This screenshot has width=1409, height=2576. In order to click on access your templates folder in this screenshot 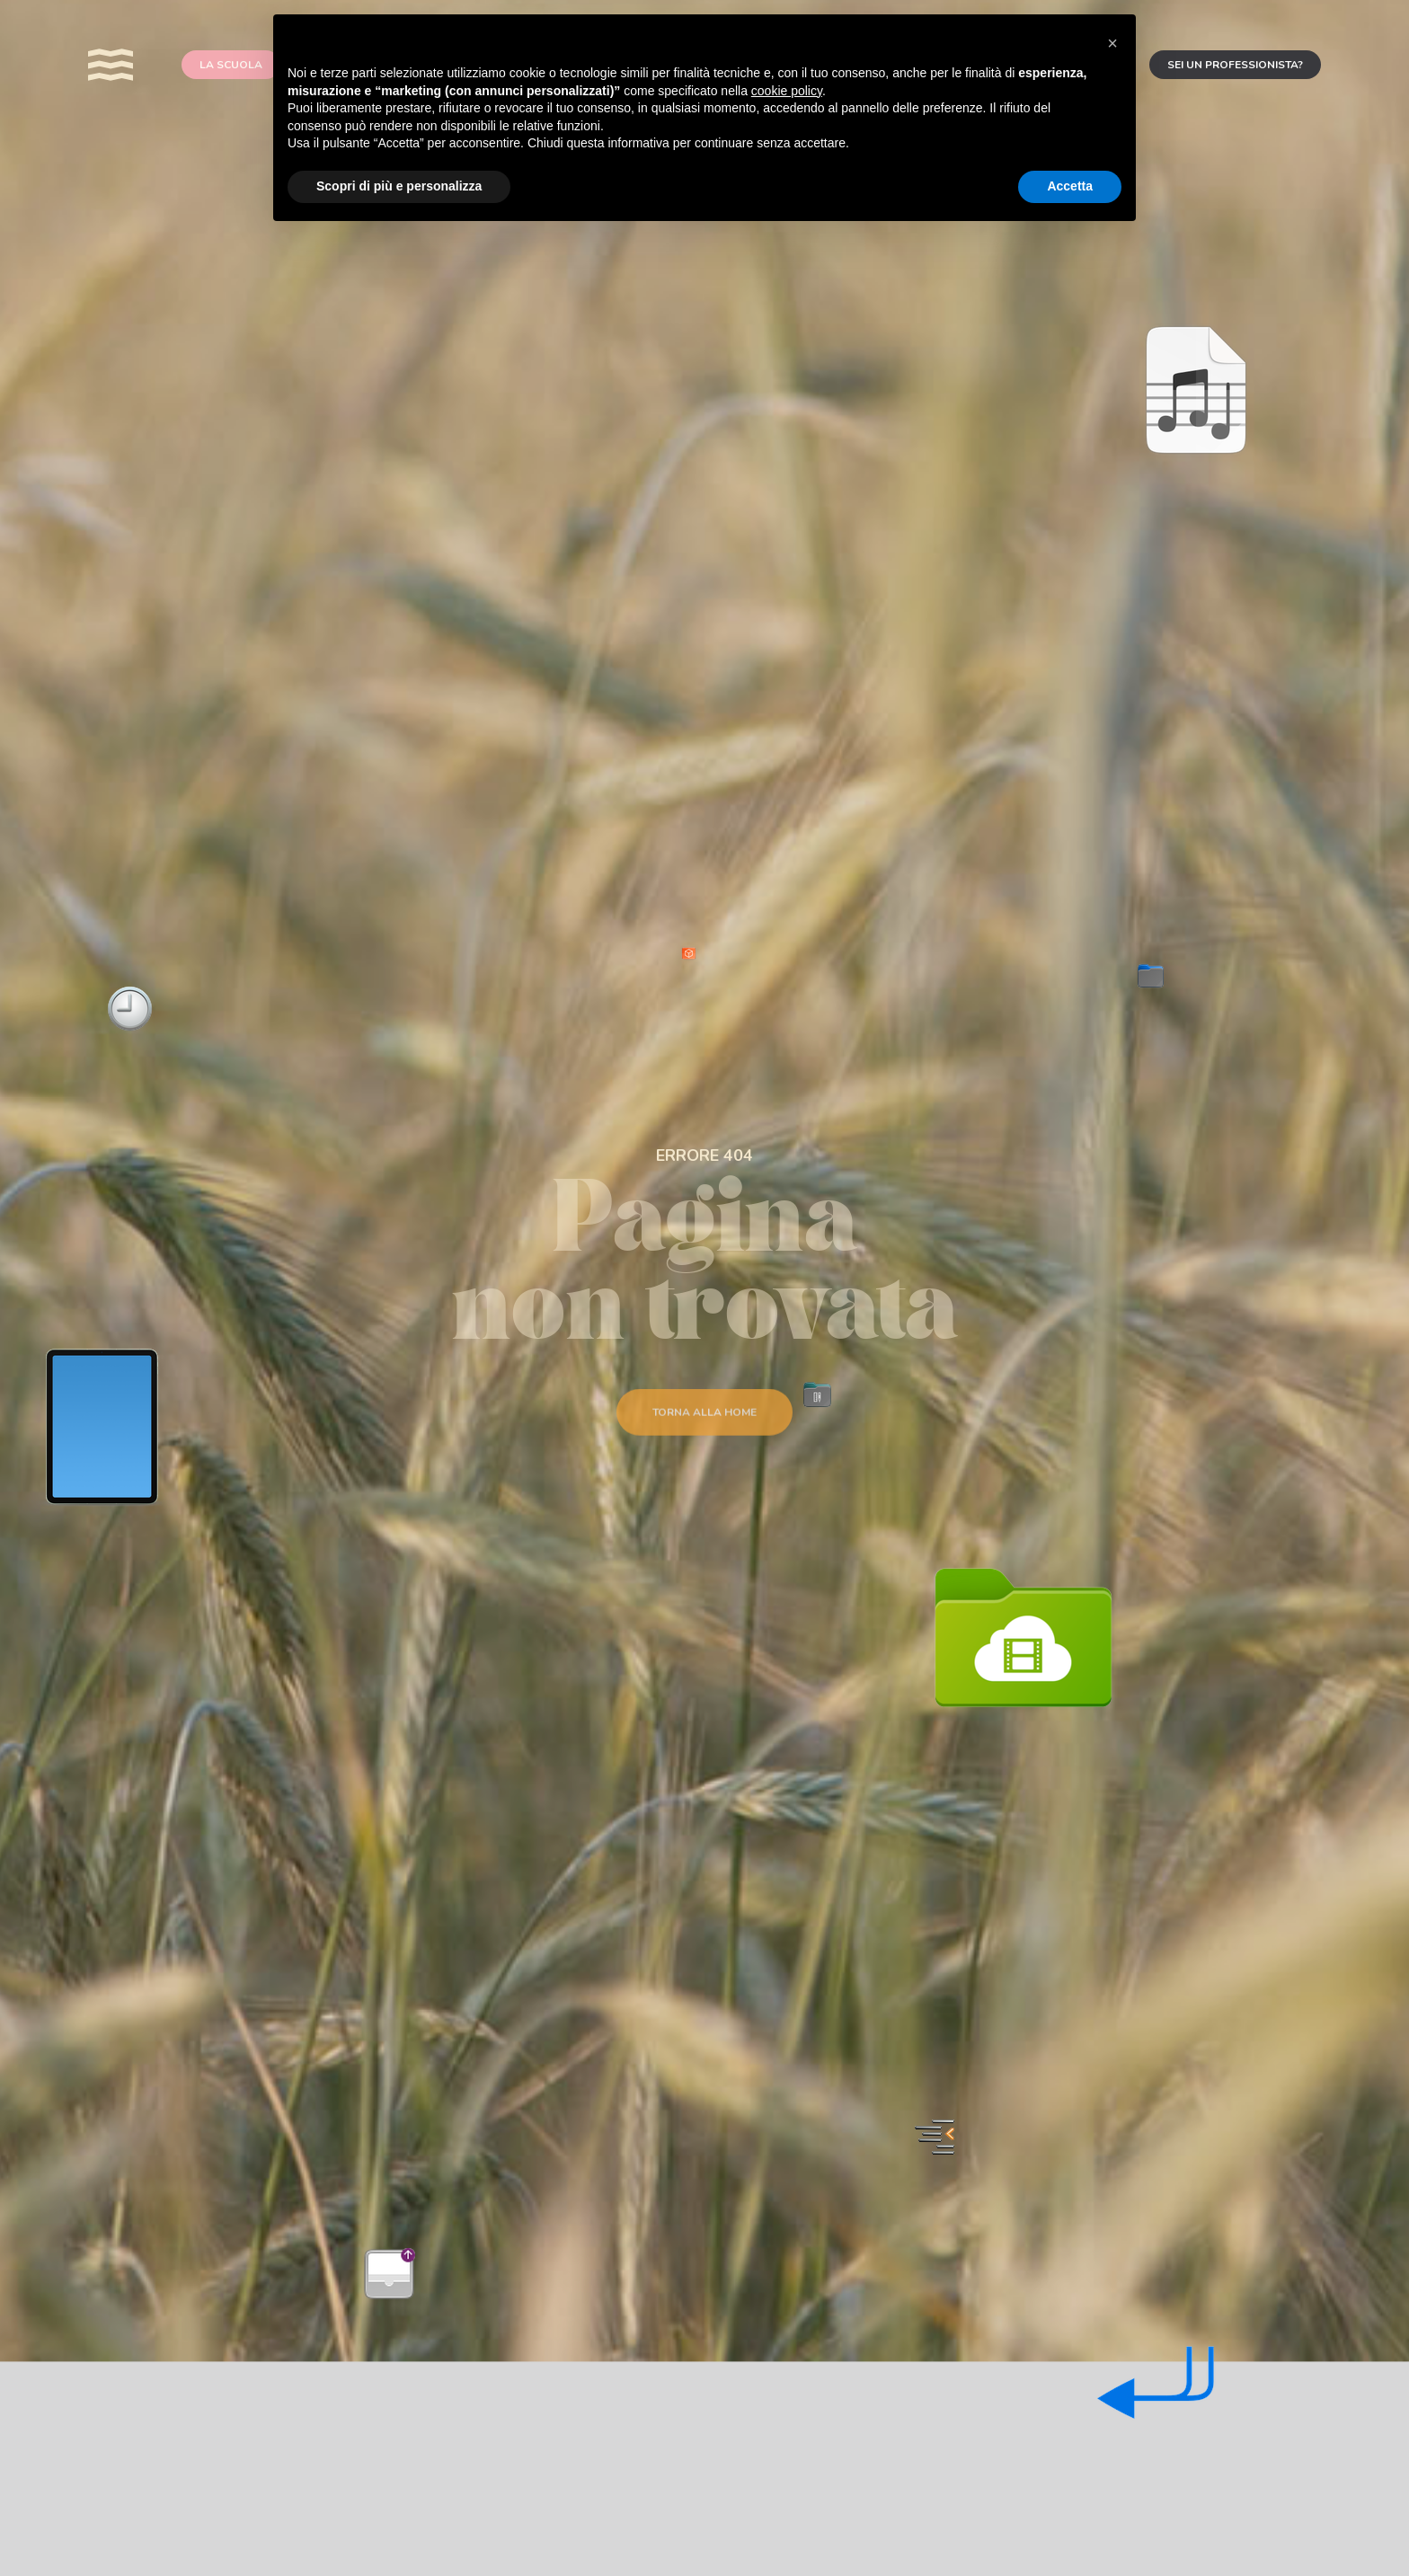, I will do `click(817, 1394)`.